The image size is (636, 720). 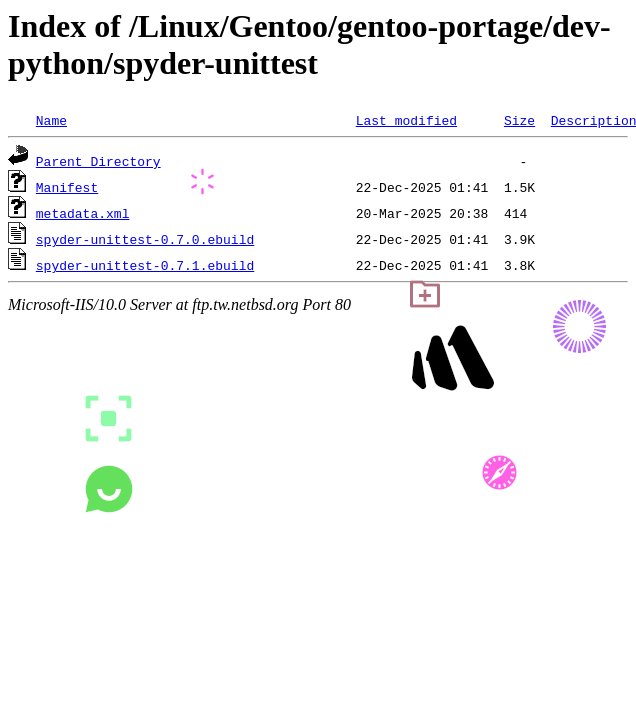 What do you see at coordinates (202, 181) in the screenshot?
I see `loading content in progress` at bounding box center [202, 181].